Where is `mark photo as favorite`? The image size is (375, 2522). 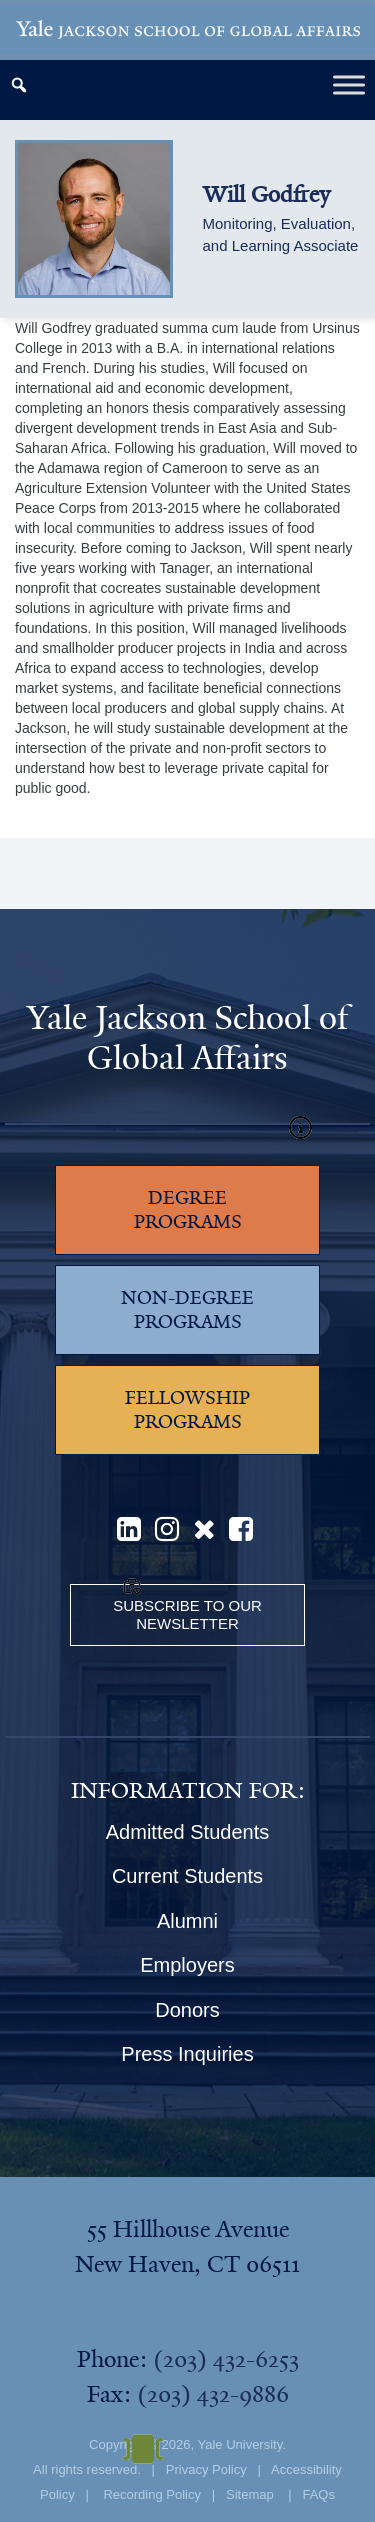 mark photo as favorite is located at coordinates (132, 1586).